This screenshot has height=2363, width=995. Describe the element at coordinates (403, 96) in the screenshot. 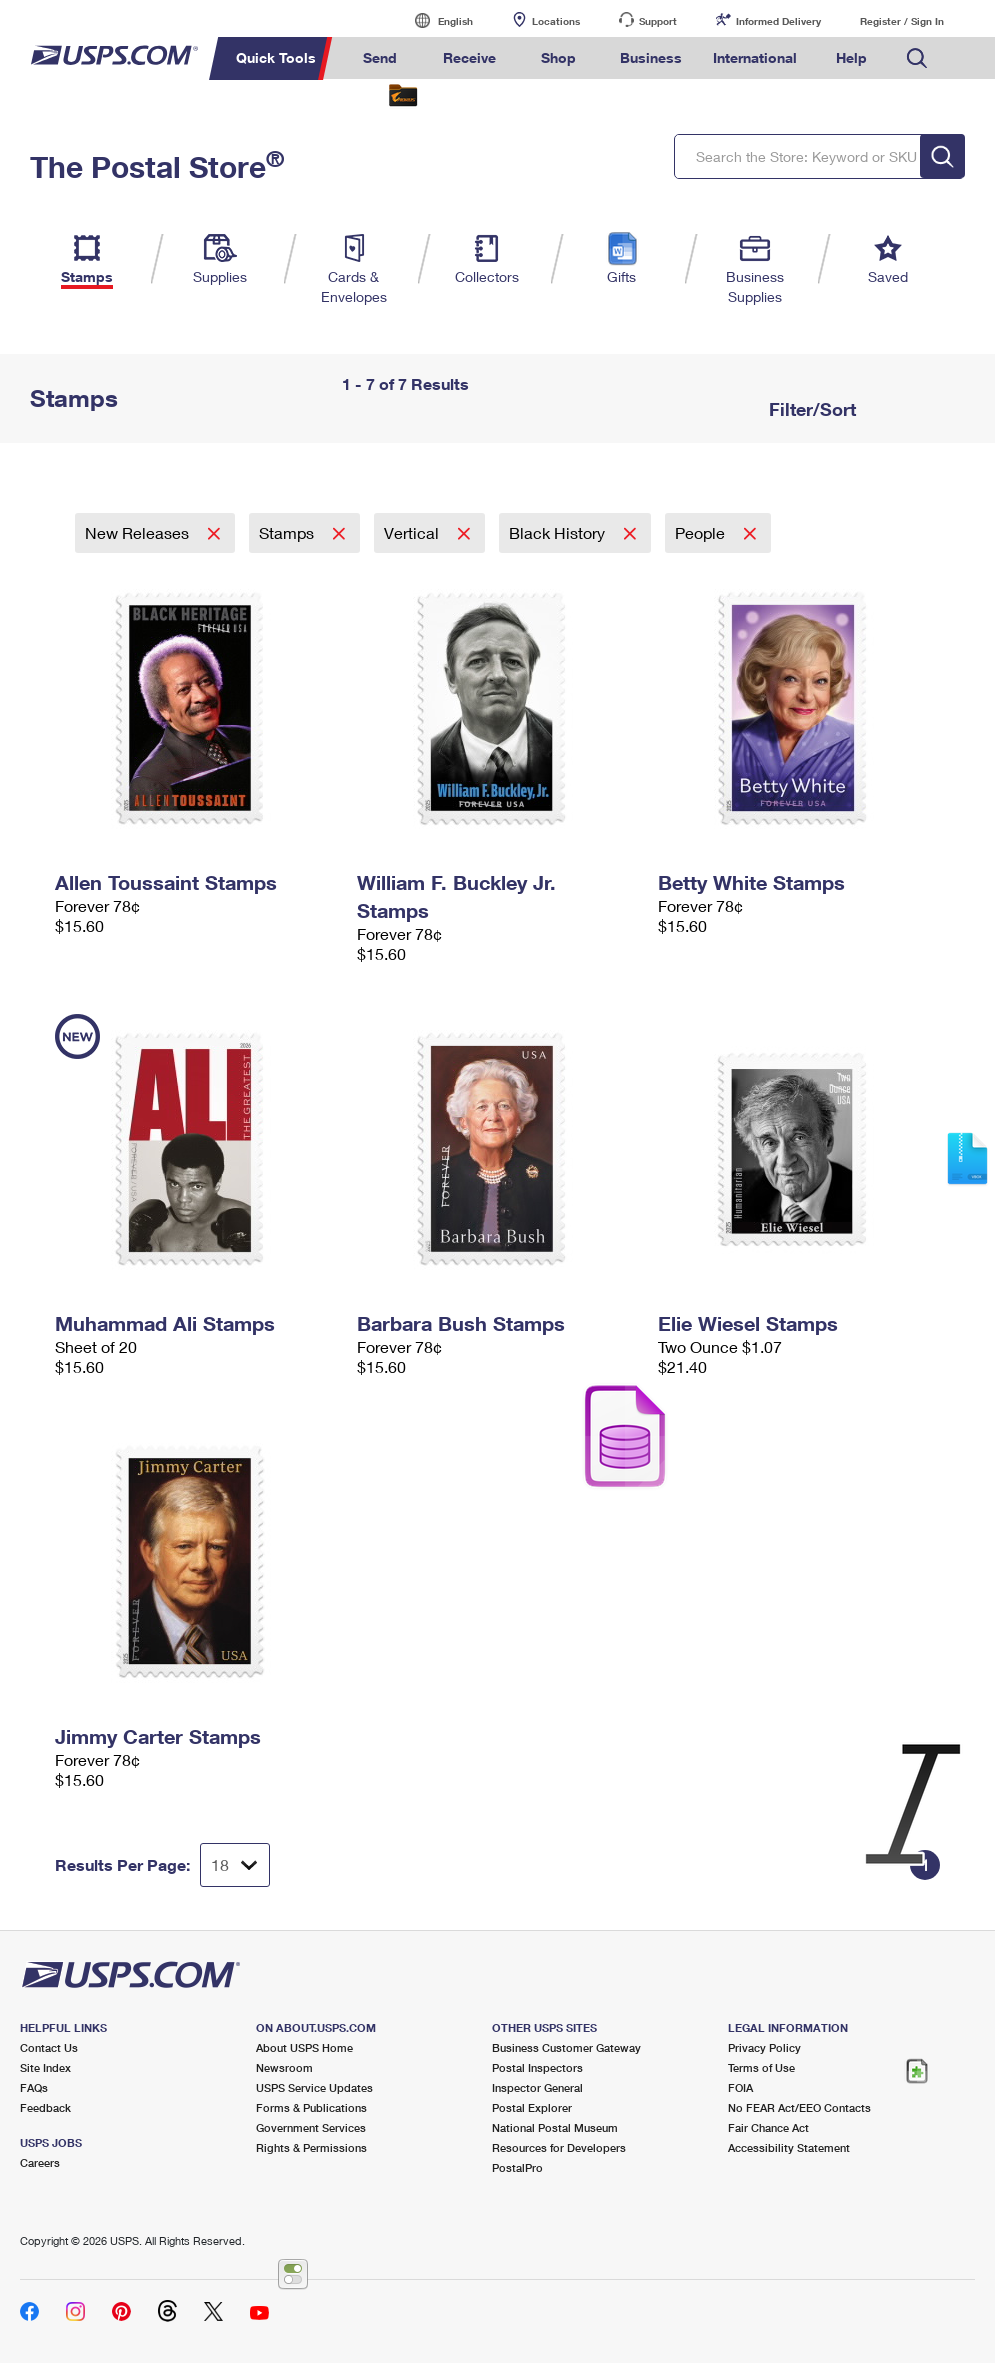

I see `open aorus gaming software folder` at that location.